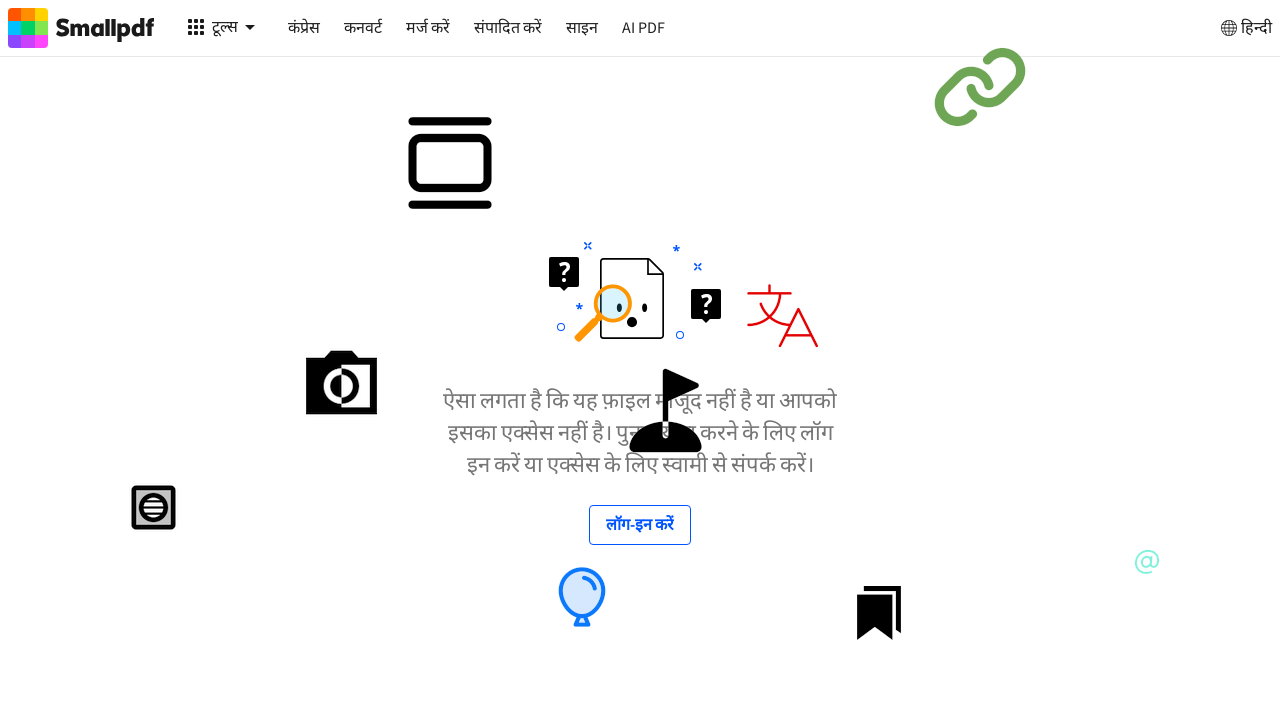 The image size is (1280, 720). What do you see at coordinates (582, 597) in the screenshot?
I see `celebration or party event indicator` at bounding box center [582, 597].